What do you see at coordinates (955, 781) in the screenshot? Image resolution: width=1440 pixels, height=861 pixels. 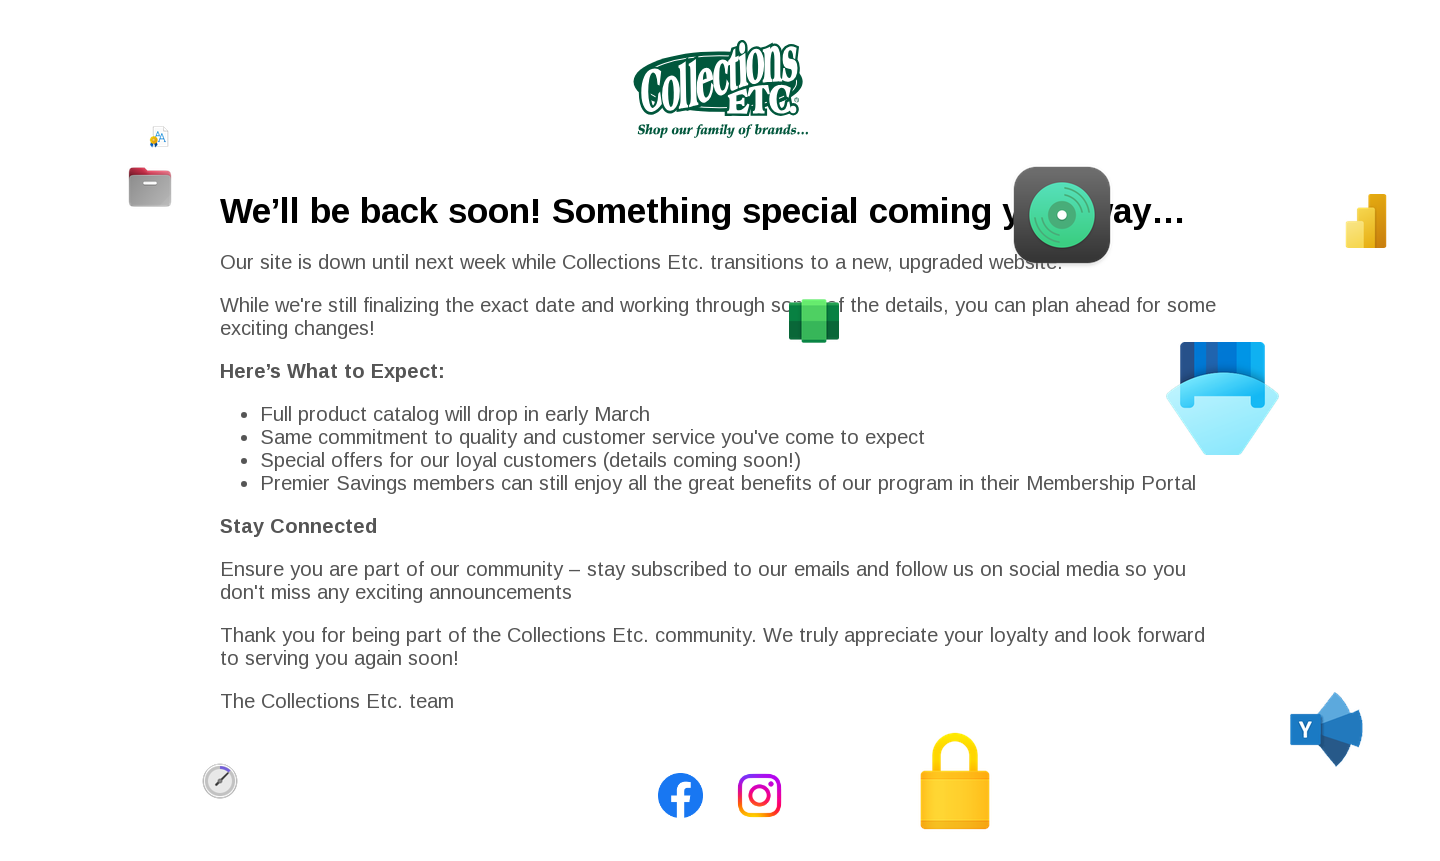 I see `lock or secure this item` at bounding box center [955, 781].